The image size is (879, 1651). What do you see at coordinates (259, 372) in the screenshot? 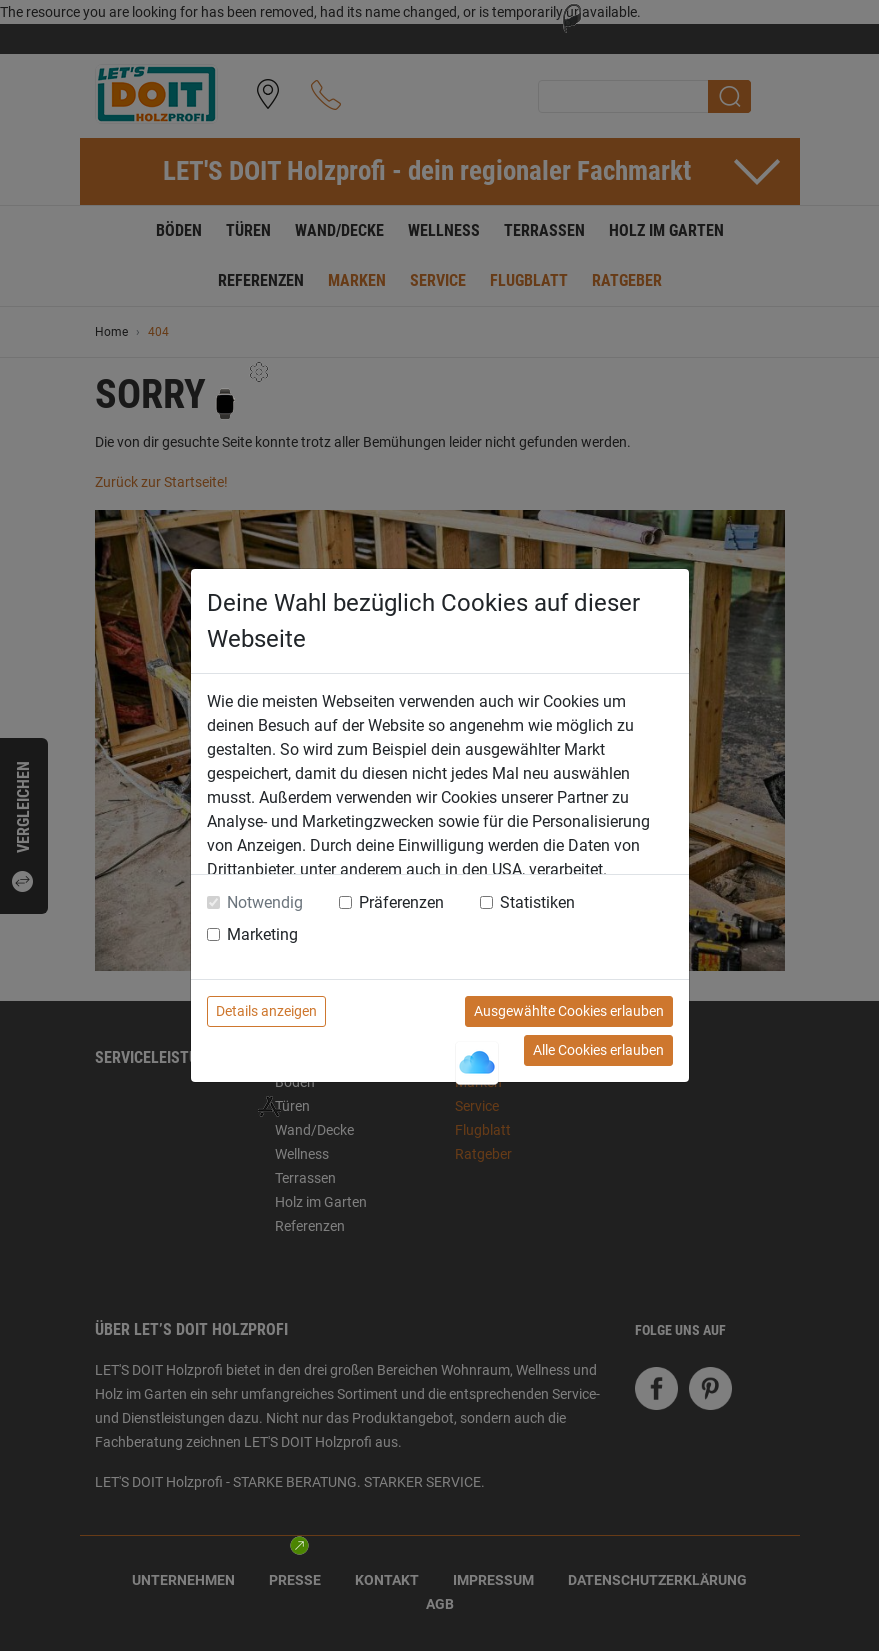
I see `access system settings` at bounding box center [259, 372].